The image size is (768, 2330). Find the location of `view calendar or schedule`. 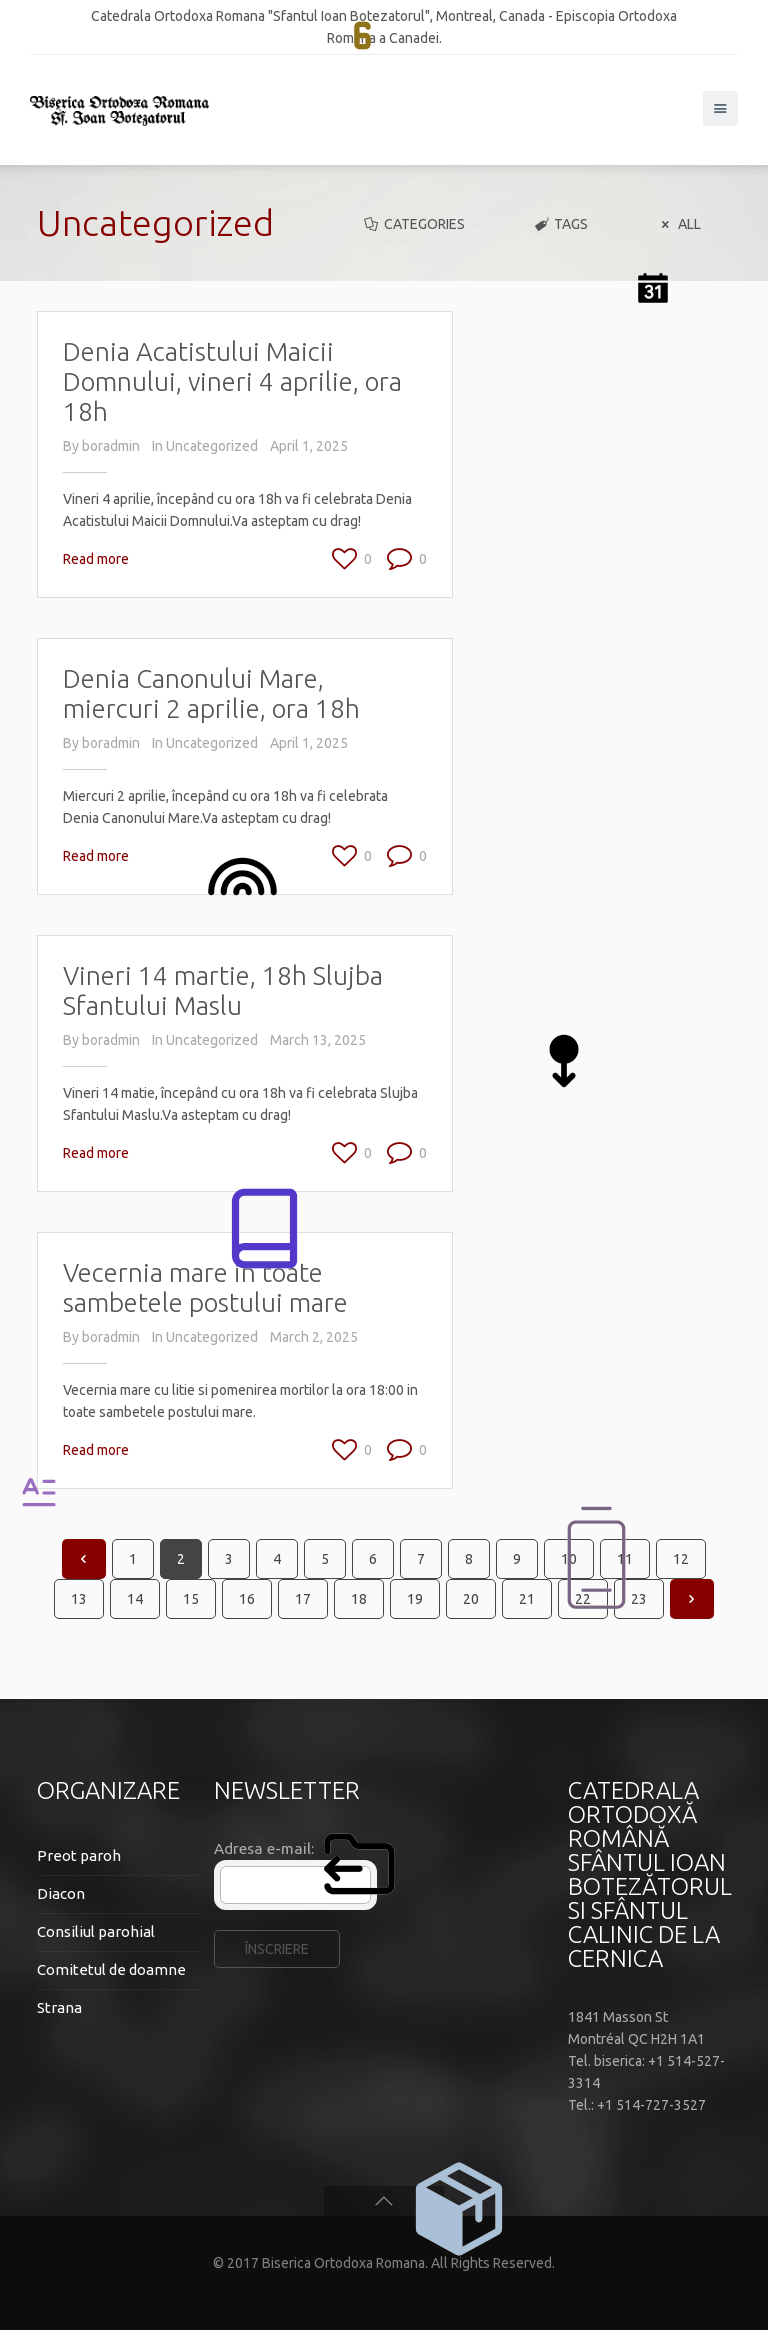

view calendar or schedule is located at coordinates (653, 288).